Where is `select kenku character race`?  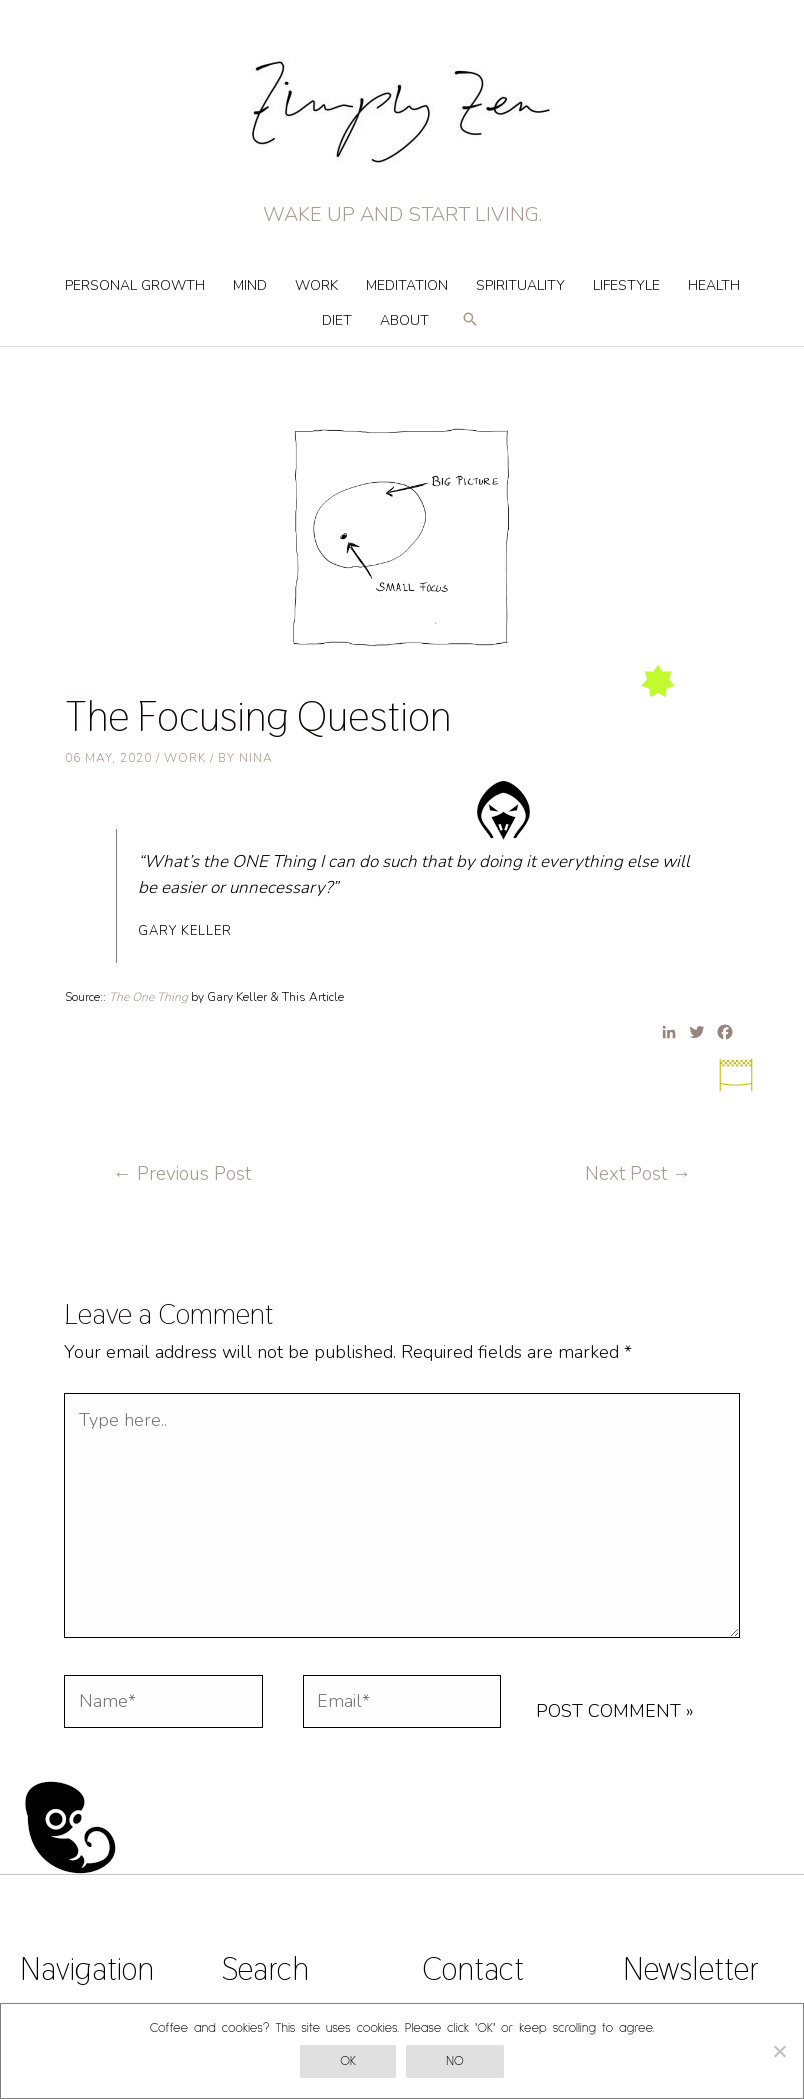
select kenku character race is located at coordinates (503, 810).